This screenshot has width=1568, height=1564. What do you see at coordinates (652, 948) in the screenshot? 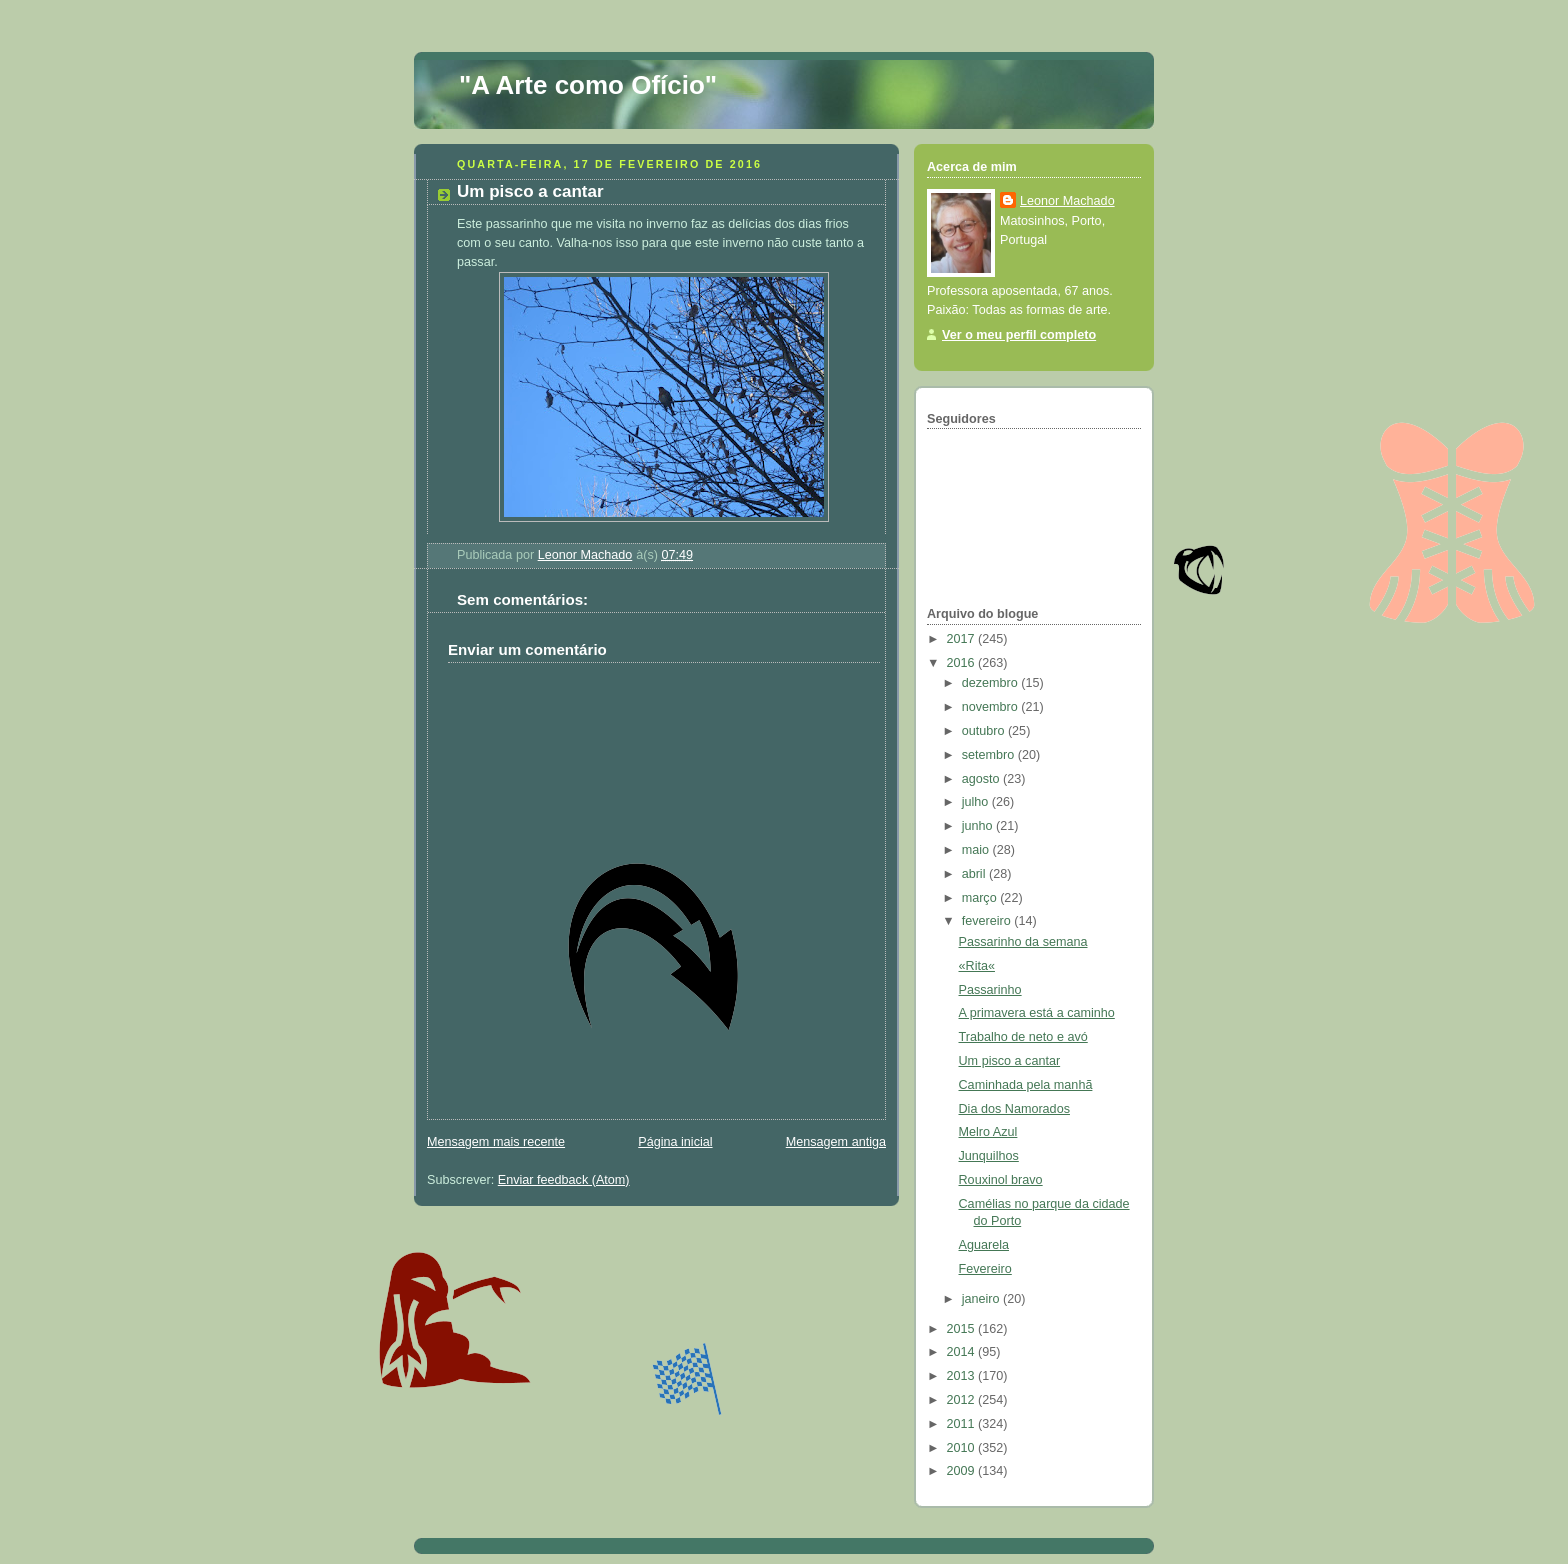
I see `perform a slam dunk move in a basketball game` at bounding box center [652, 948].